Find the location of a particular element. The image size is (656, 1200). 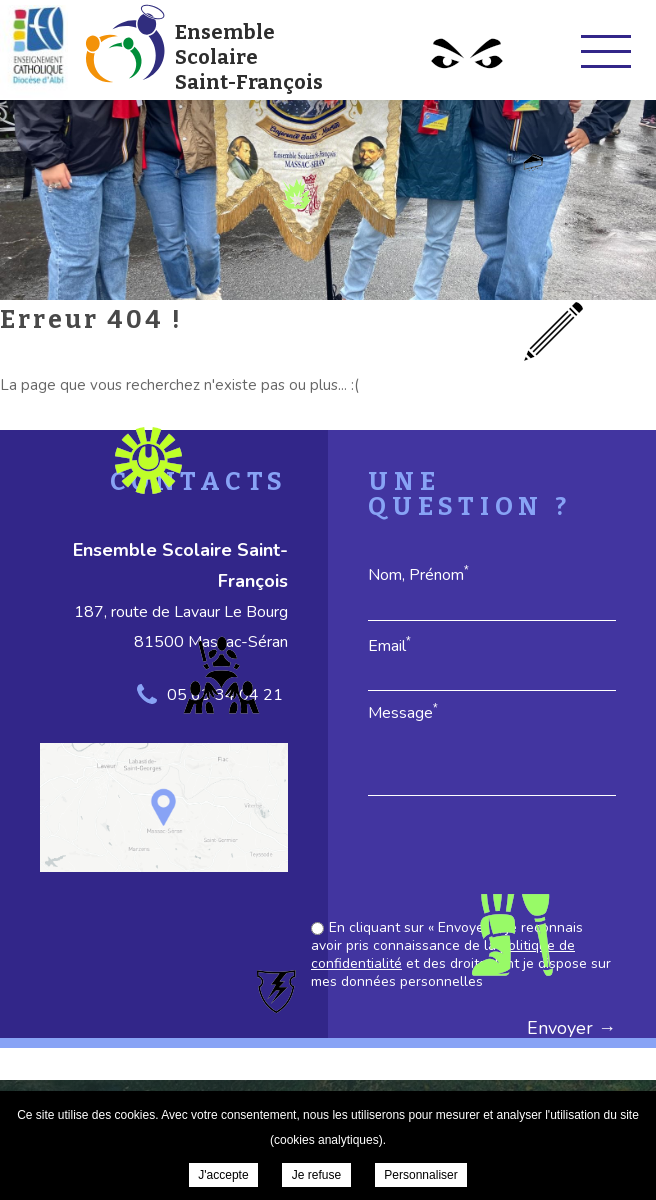

equip a peg leg accessory for your character is located at coordinates (513, 935).